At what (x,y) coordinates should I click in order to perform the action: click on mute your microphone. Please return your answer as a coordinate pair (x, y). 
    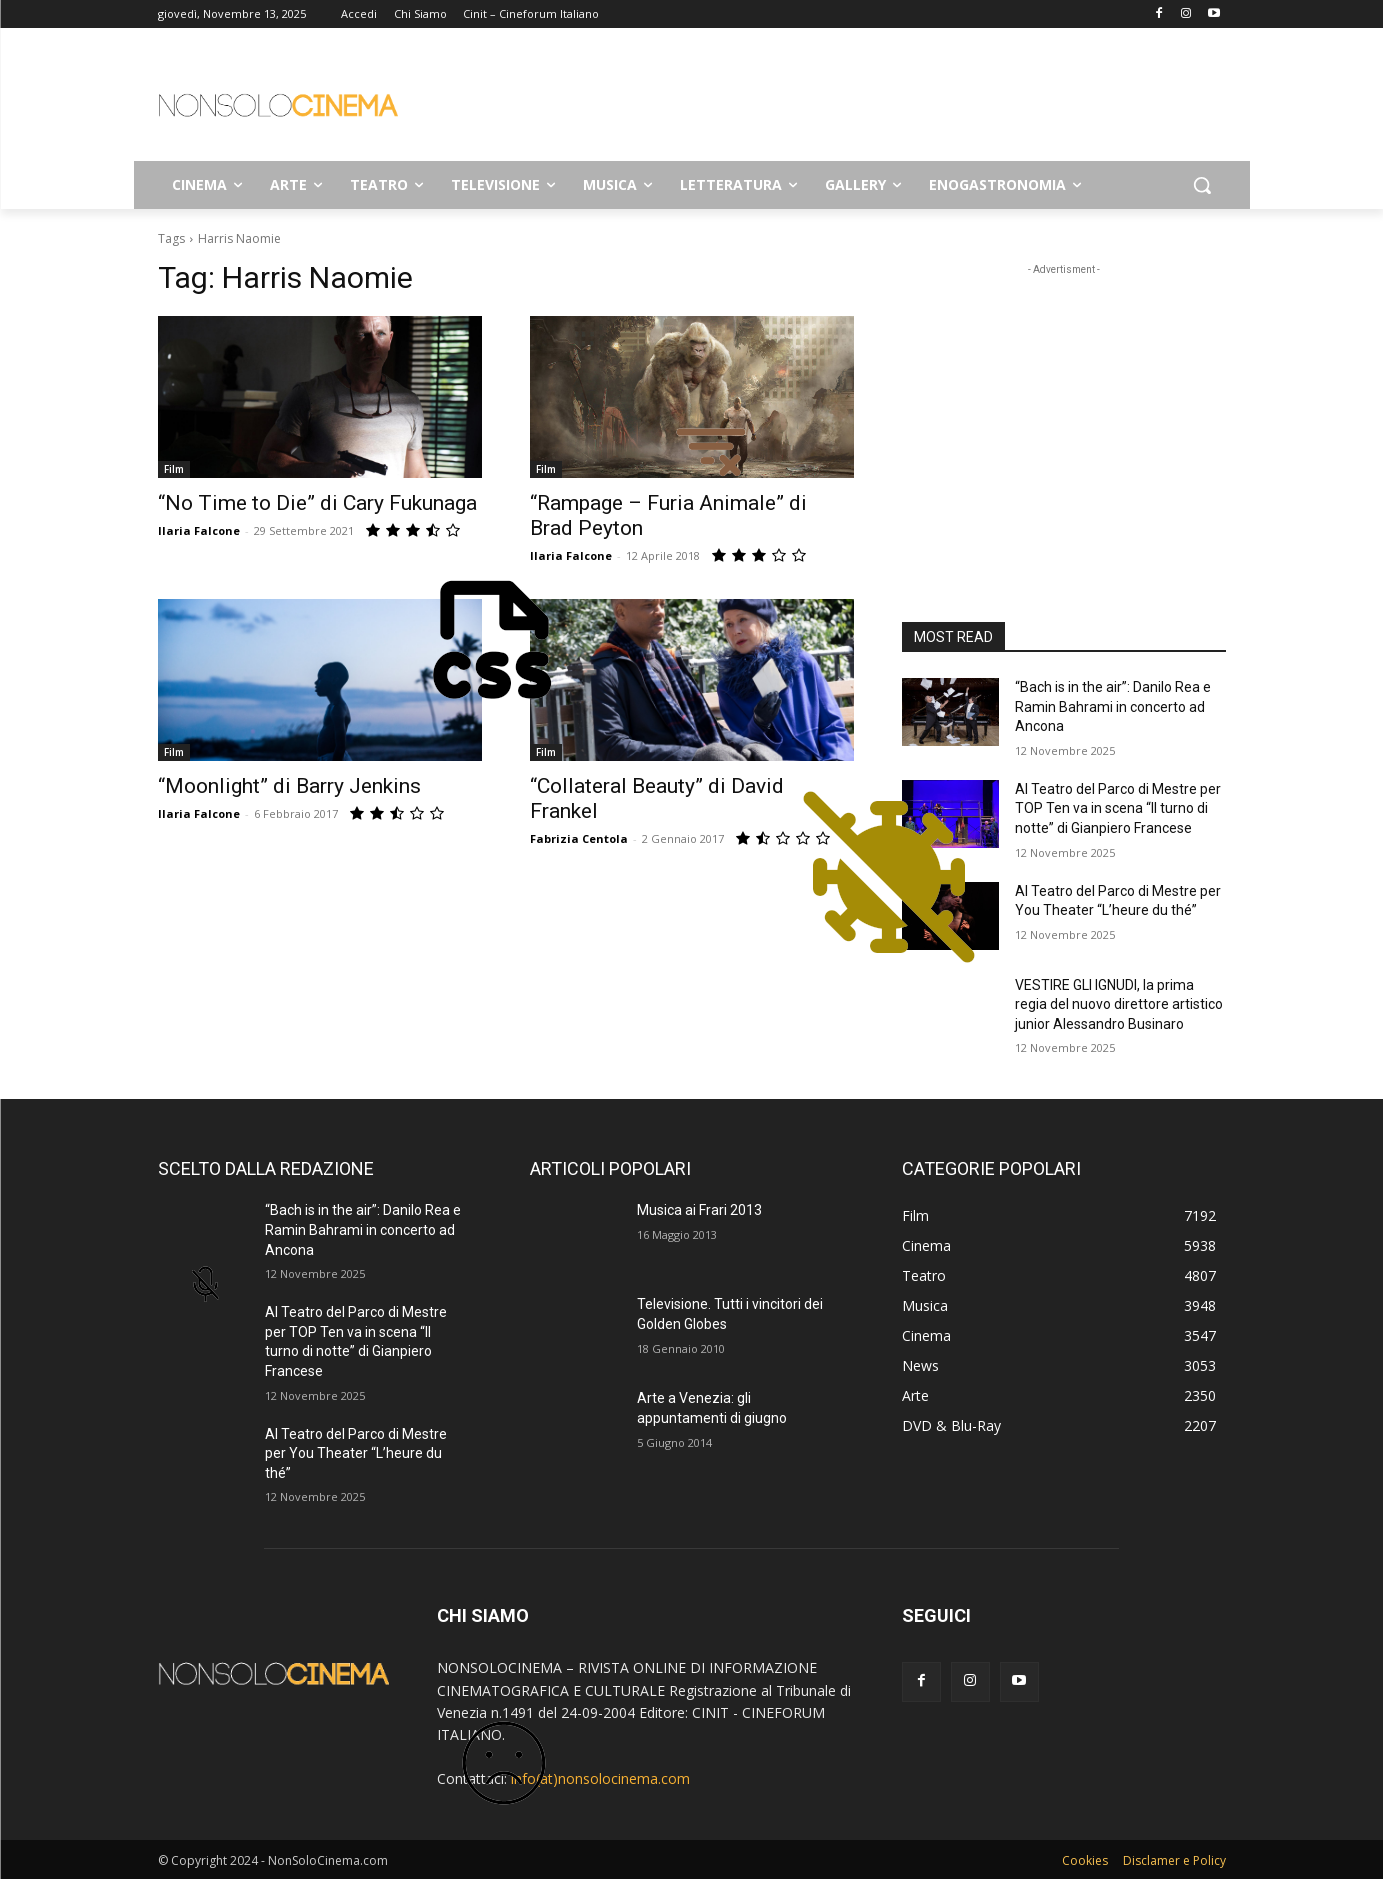
    Looking at the image, I should click on (205, 1283).